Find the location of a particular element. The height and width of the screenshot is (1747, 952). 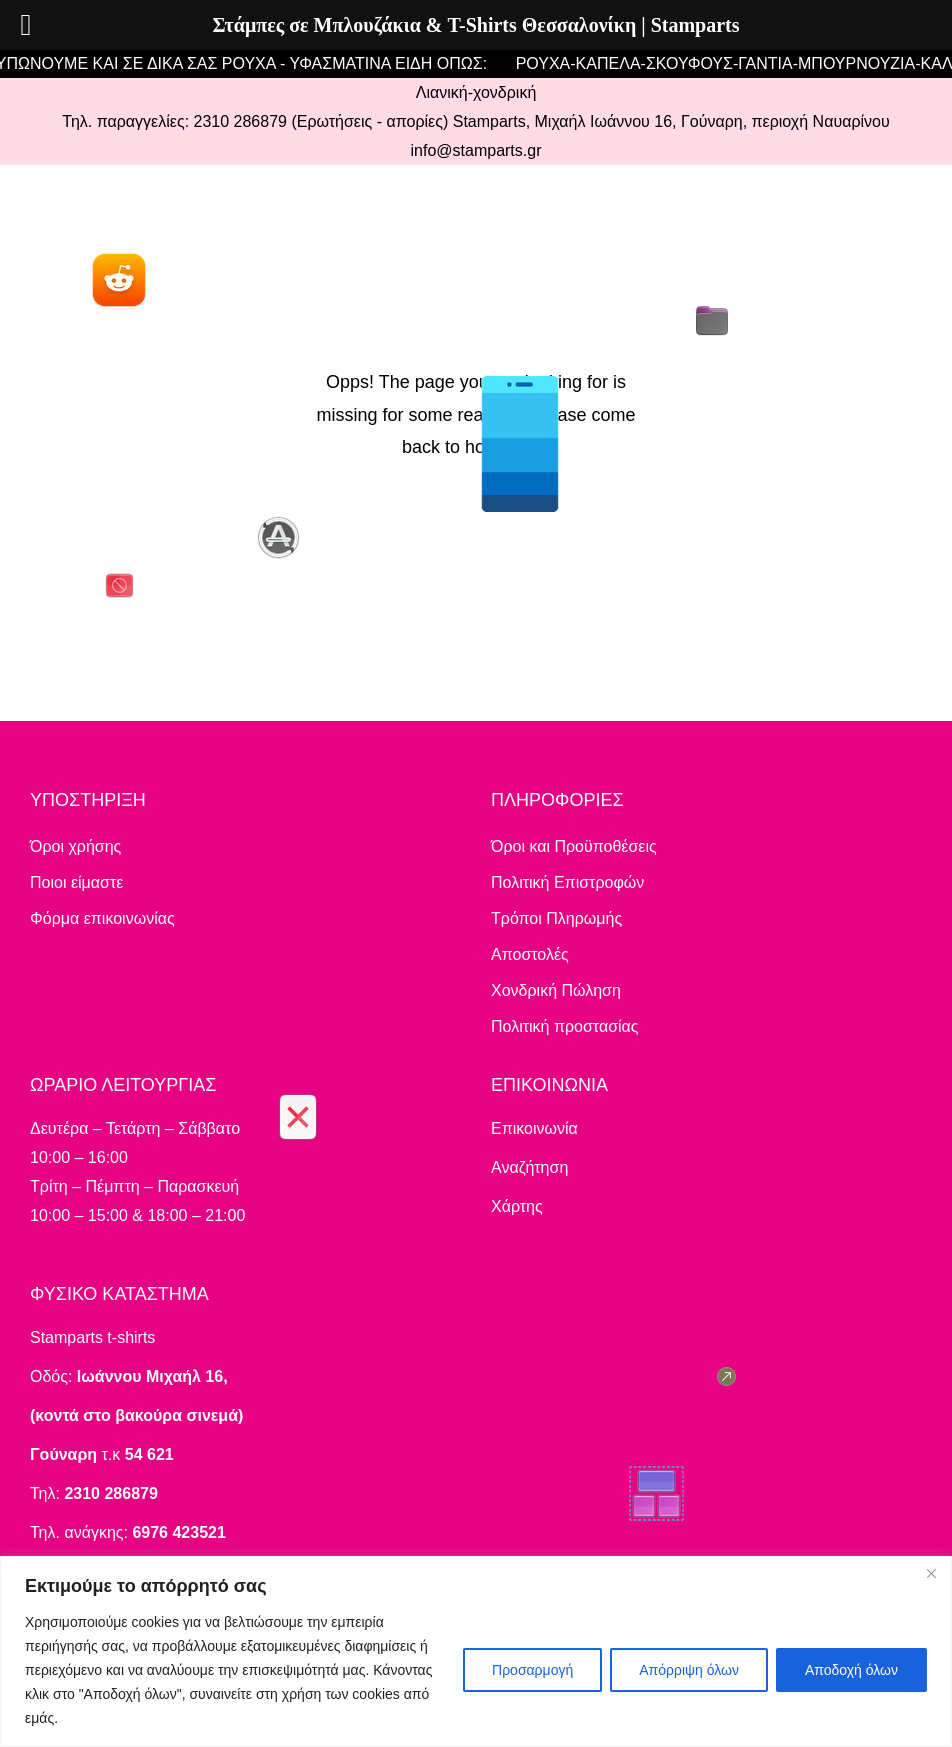

open the software update manager is located at coordinates (278, 537).